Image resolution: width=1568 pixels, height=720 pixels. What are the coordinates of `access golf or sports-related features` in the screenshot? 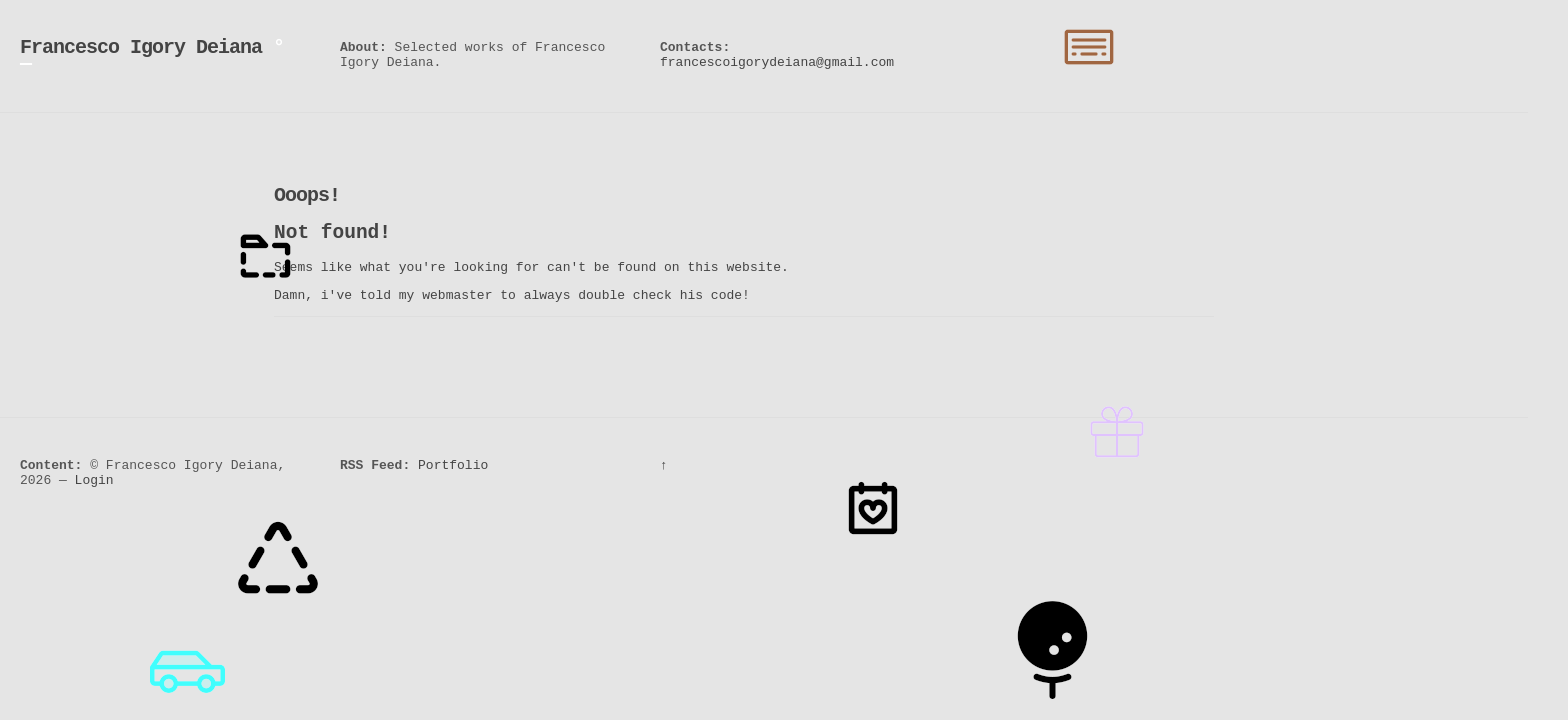 It's located at (1052, 648).